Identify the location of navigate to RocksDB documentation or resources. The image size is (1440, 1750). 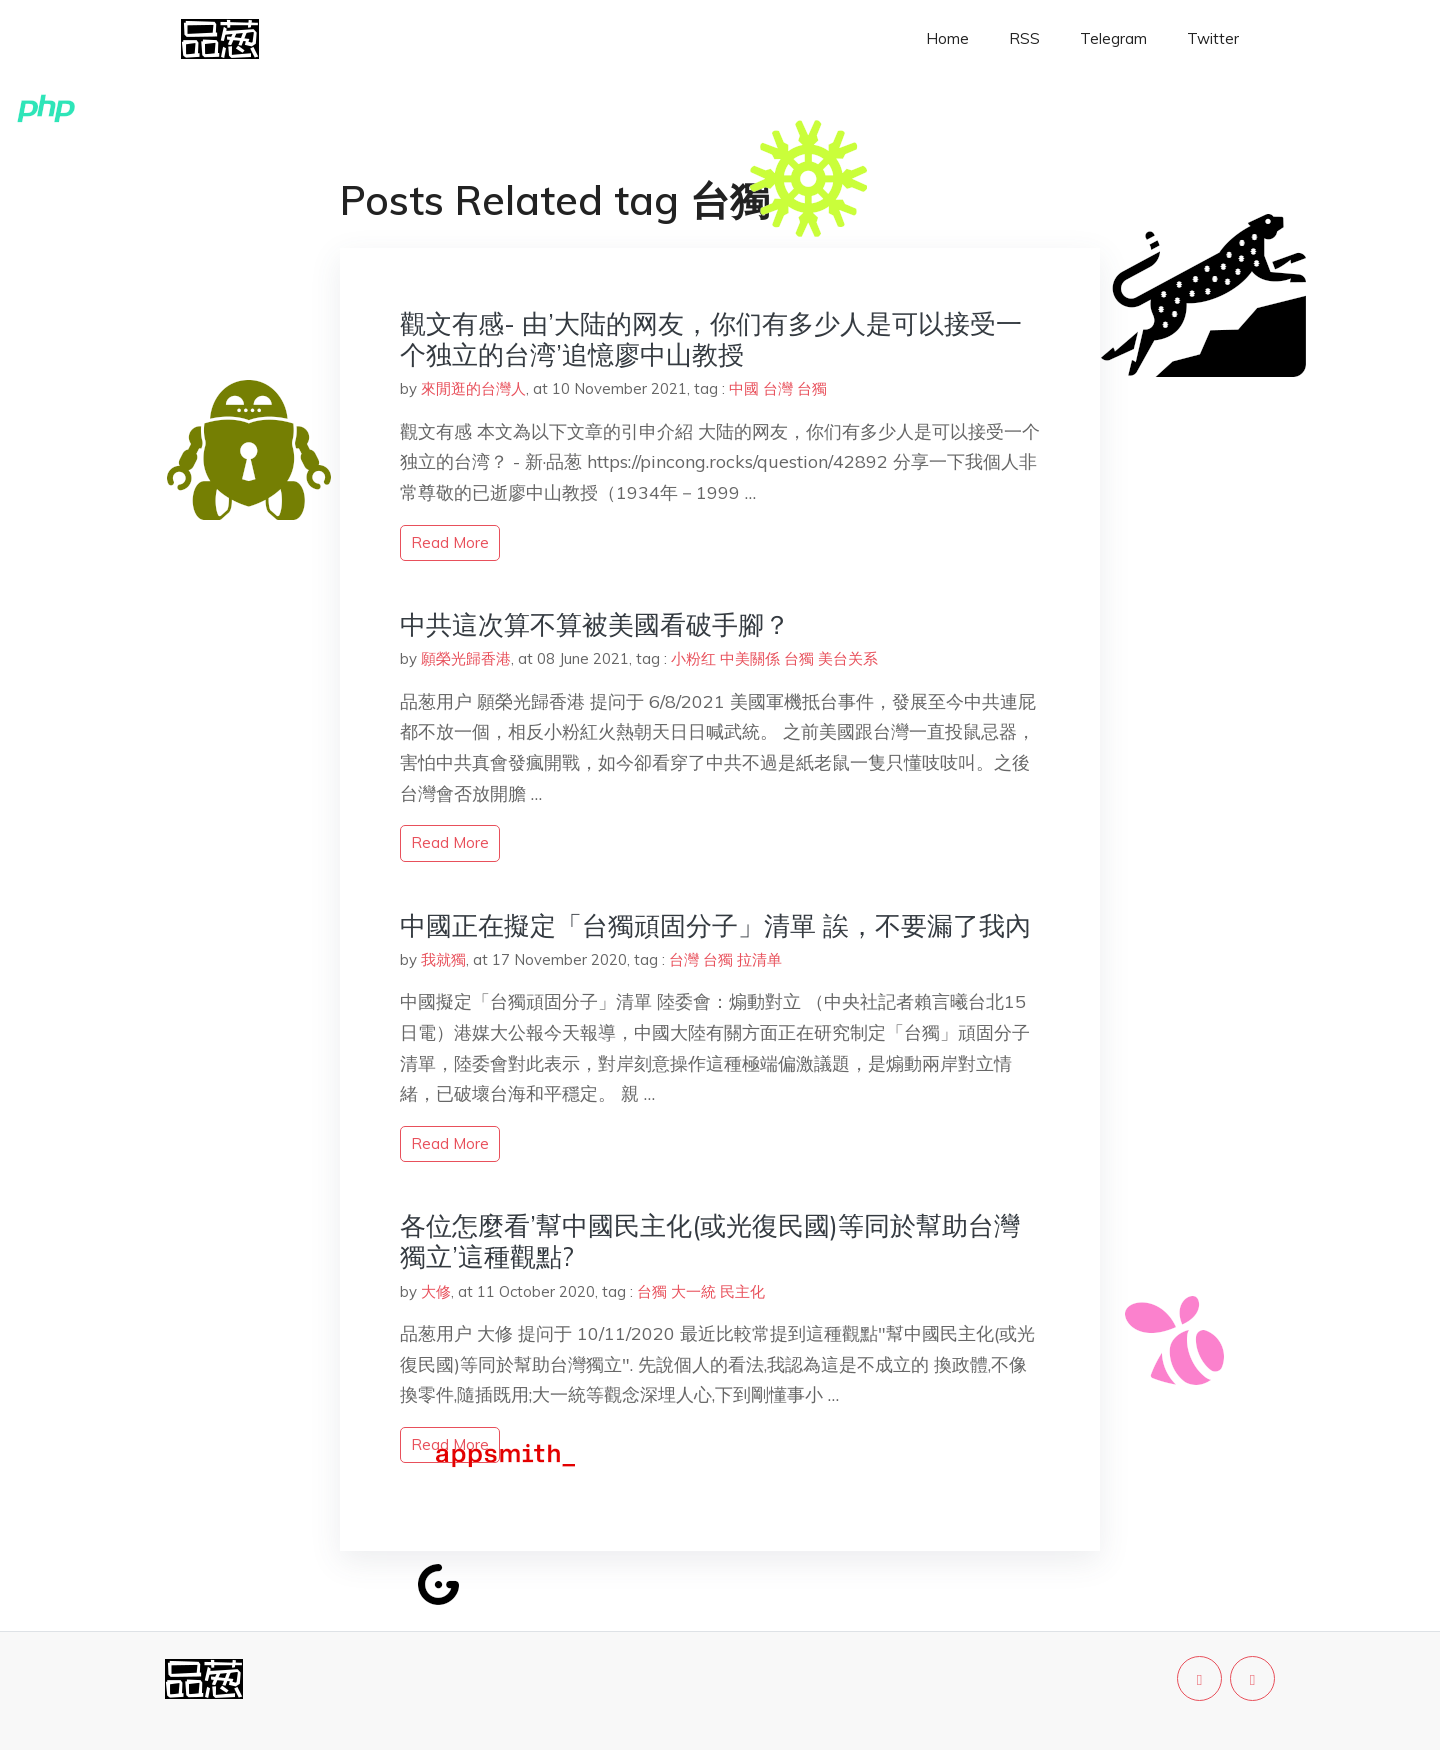
(1203, 295).